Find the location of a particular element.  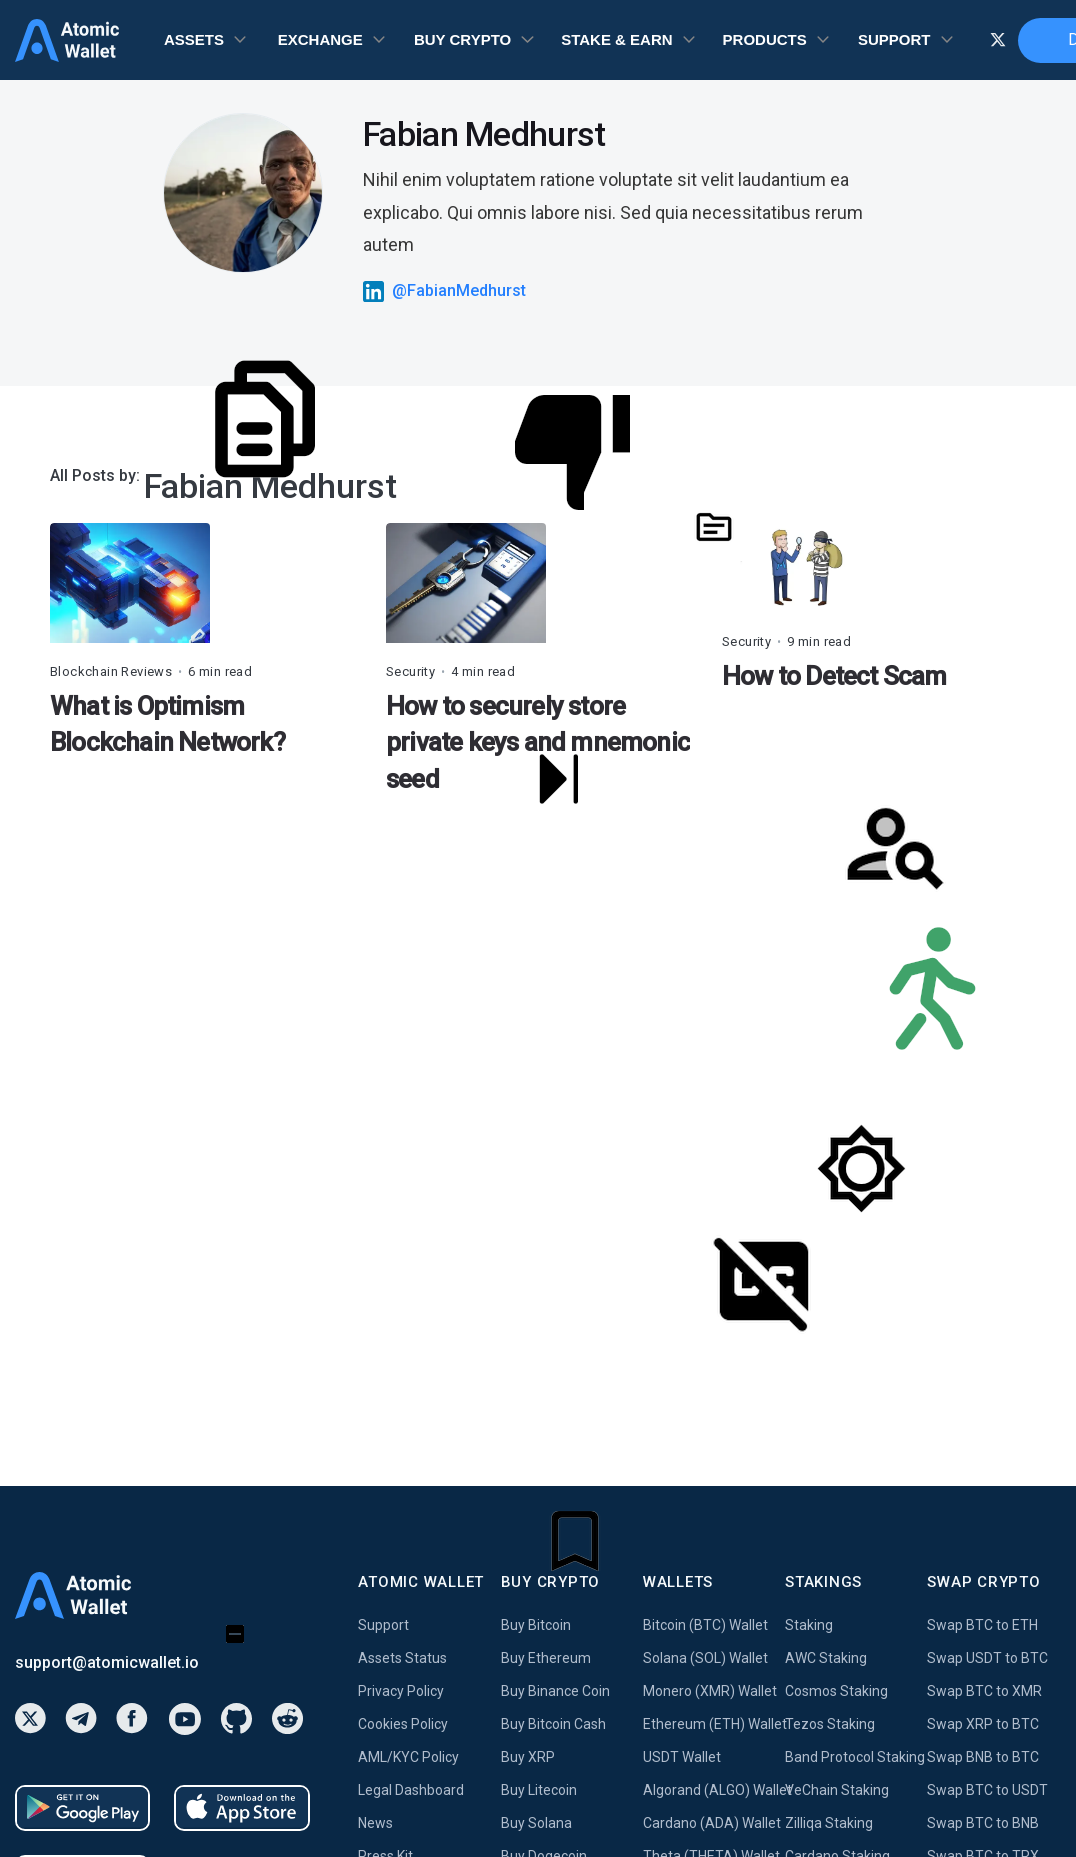

search for a contact or user is located at coordinates (895, 841).